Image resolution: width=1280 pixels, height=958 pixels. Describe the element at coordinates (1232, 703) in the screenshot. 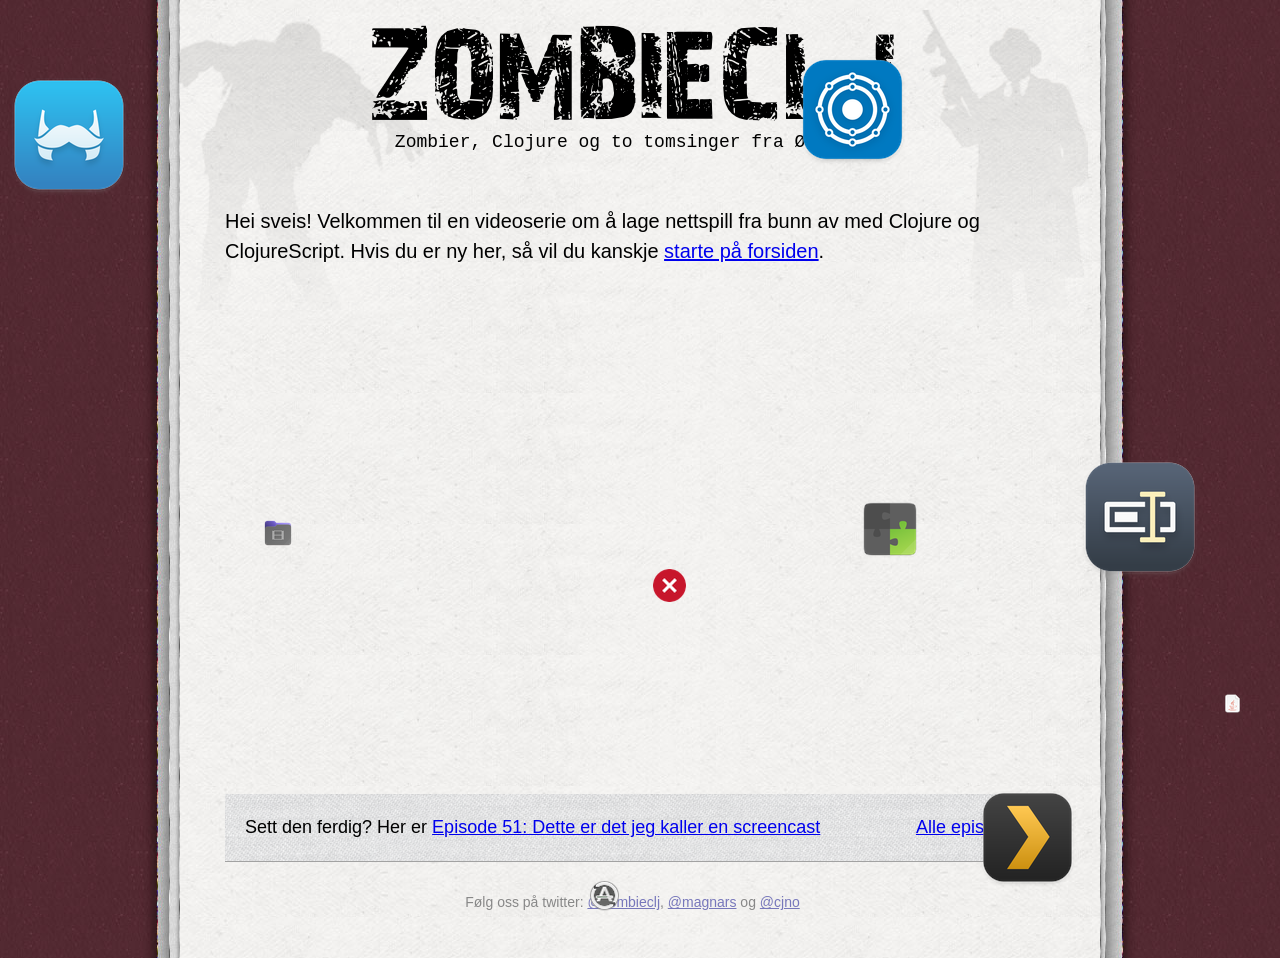

I see `a java source code file` at that location.